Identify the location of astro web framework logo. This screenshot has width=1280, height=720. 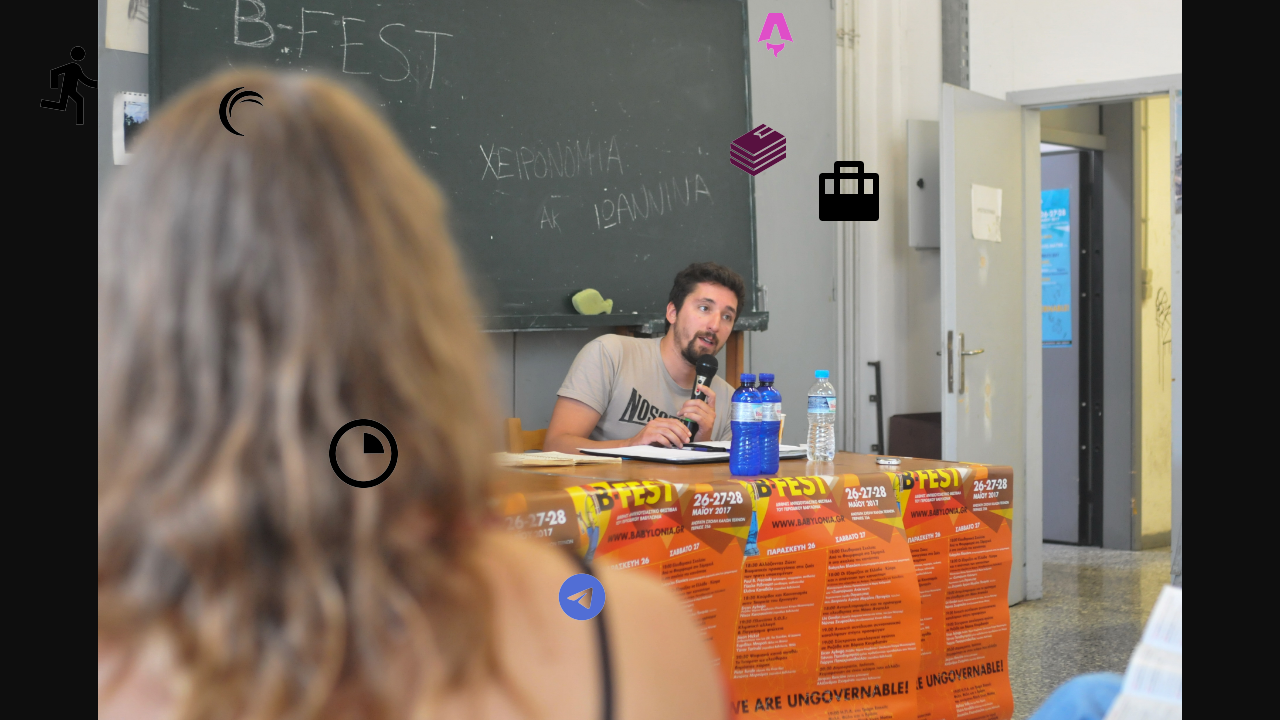
(775, 35).